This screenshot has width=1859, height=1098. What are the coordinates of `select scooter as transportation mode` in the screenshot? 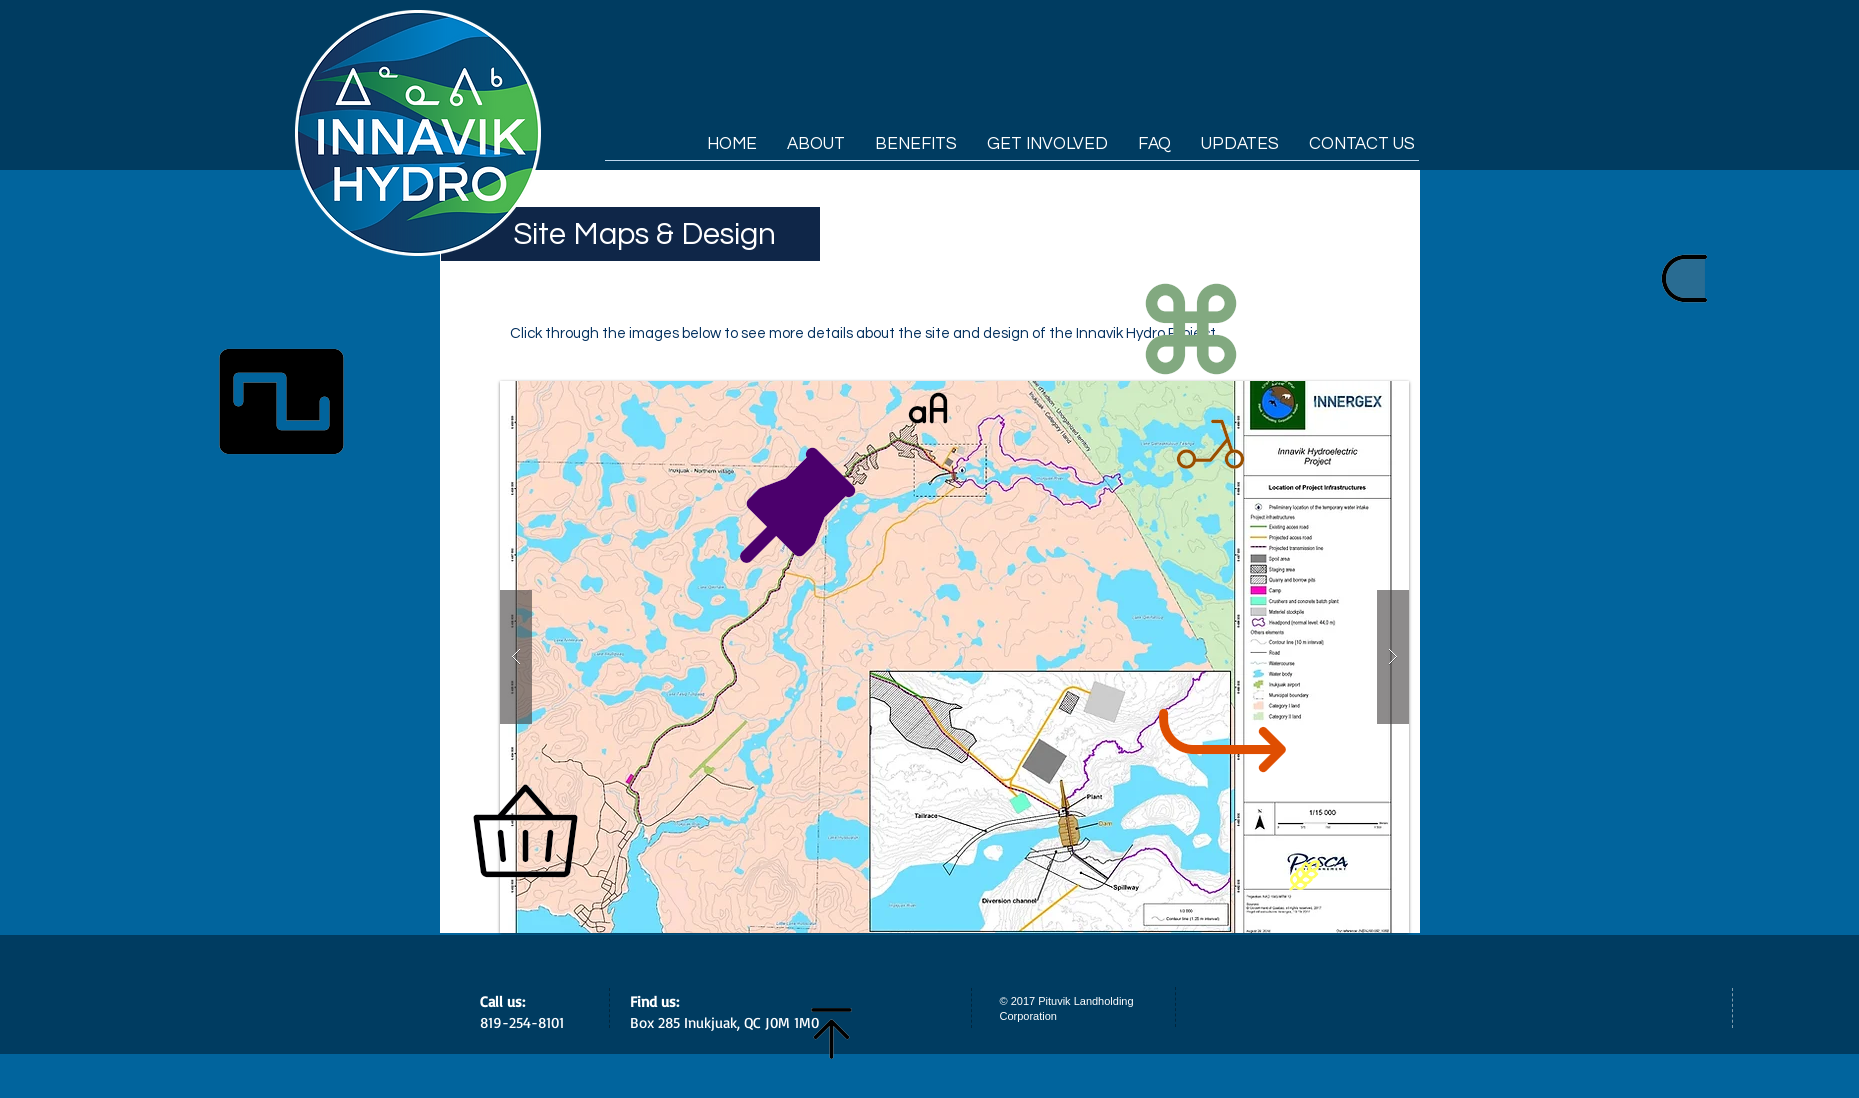 It's located at (1210, 446).